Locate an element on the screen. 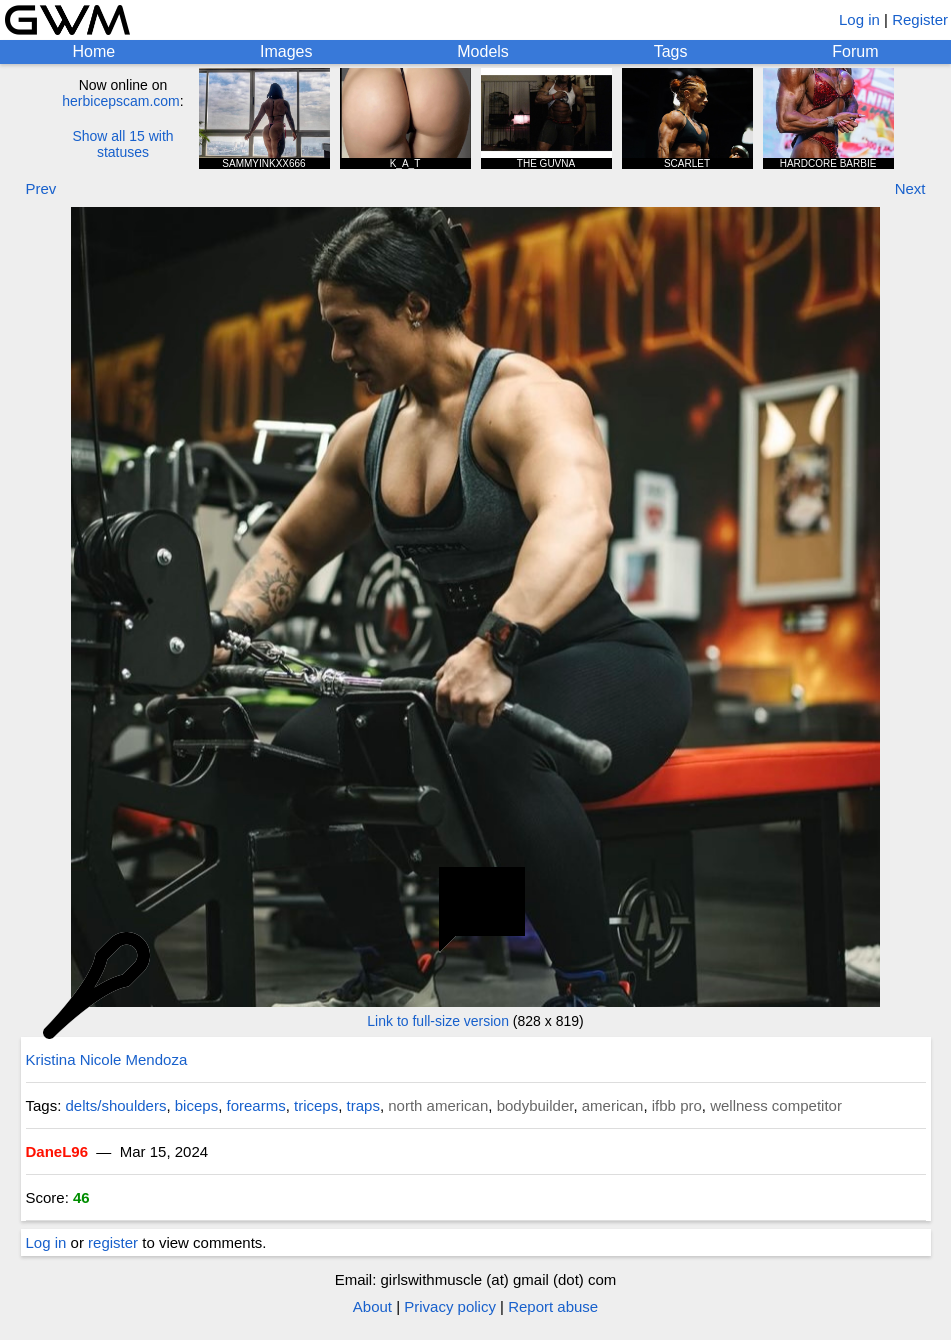  access sewing or crafting tools is located at coordinates (96, 985).